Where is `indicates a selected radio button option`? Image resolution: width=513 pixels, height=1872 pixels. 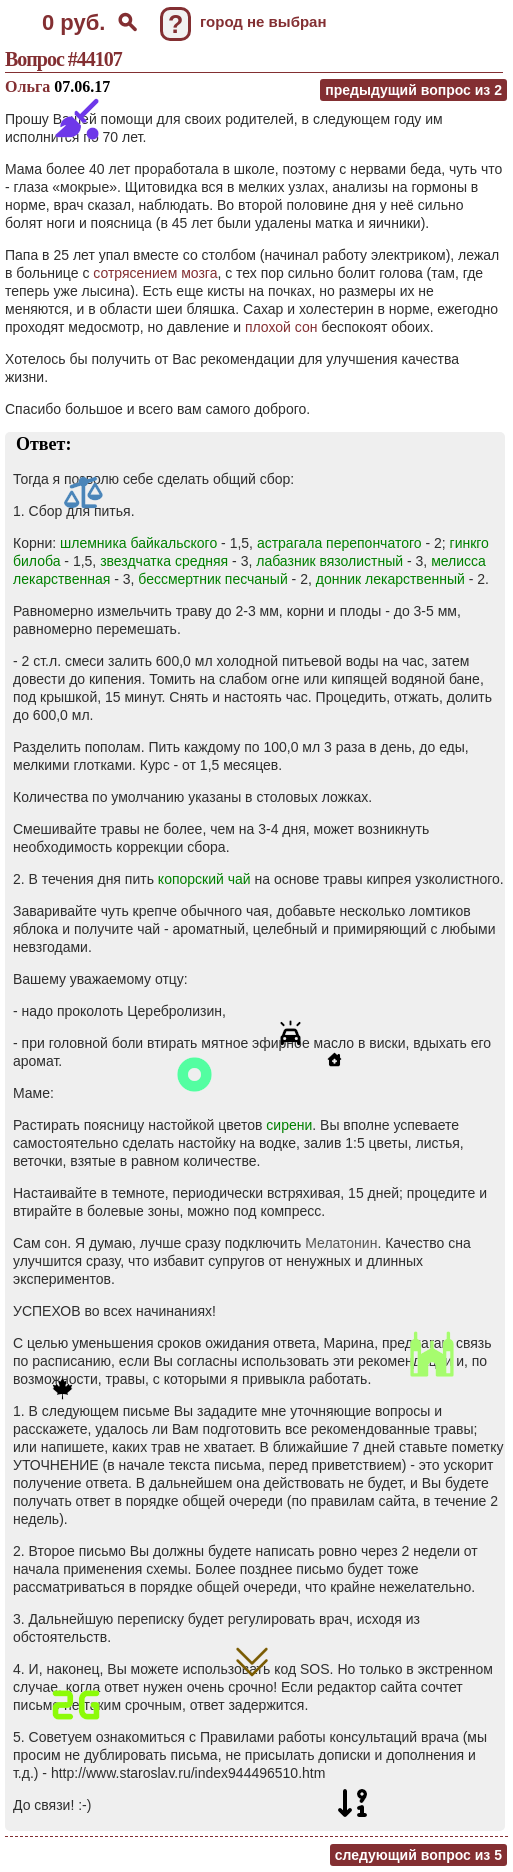 indicates a selected radio button option is located at coordinates (194, 1074).